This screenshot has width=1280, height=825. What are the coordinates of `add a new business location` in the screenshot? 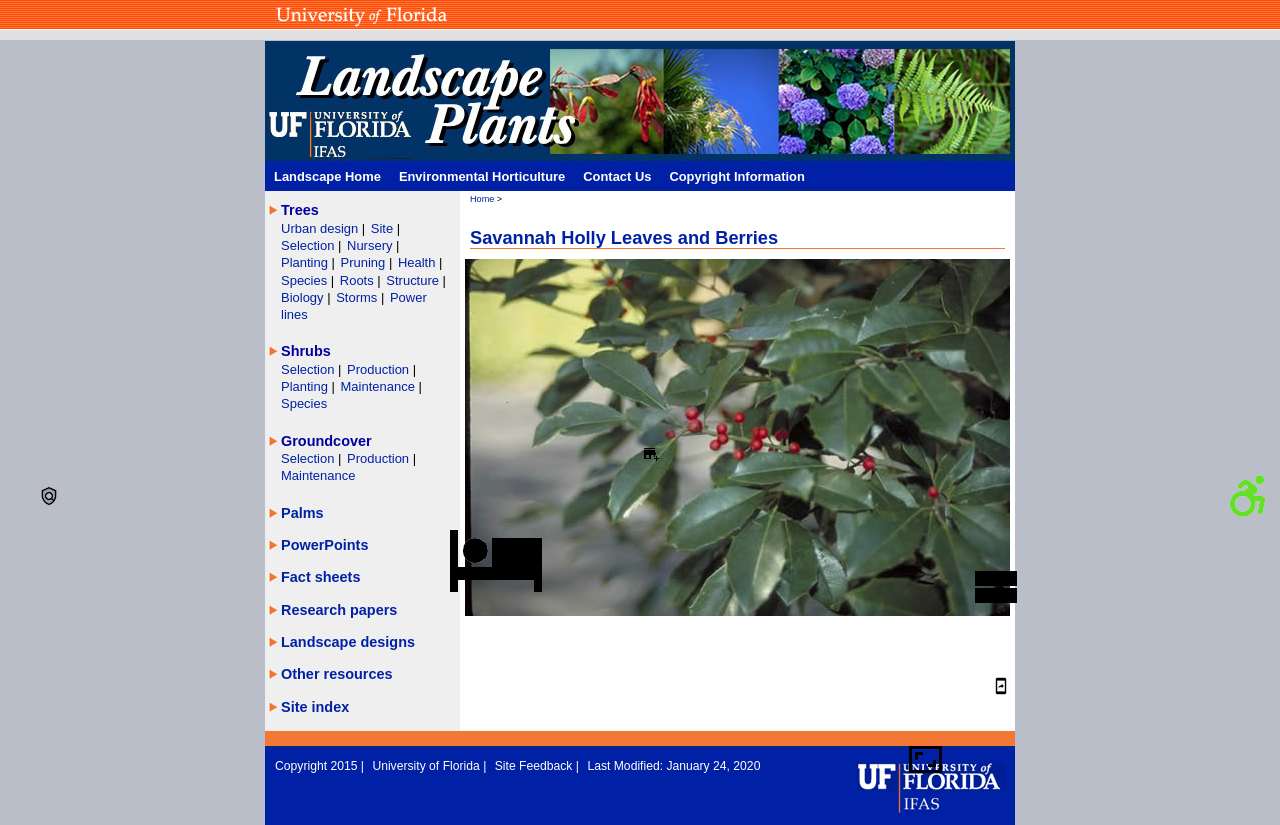 It's located at (651, 453).